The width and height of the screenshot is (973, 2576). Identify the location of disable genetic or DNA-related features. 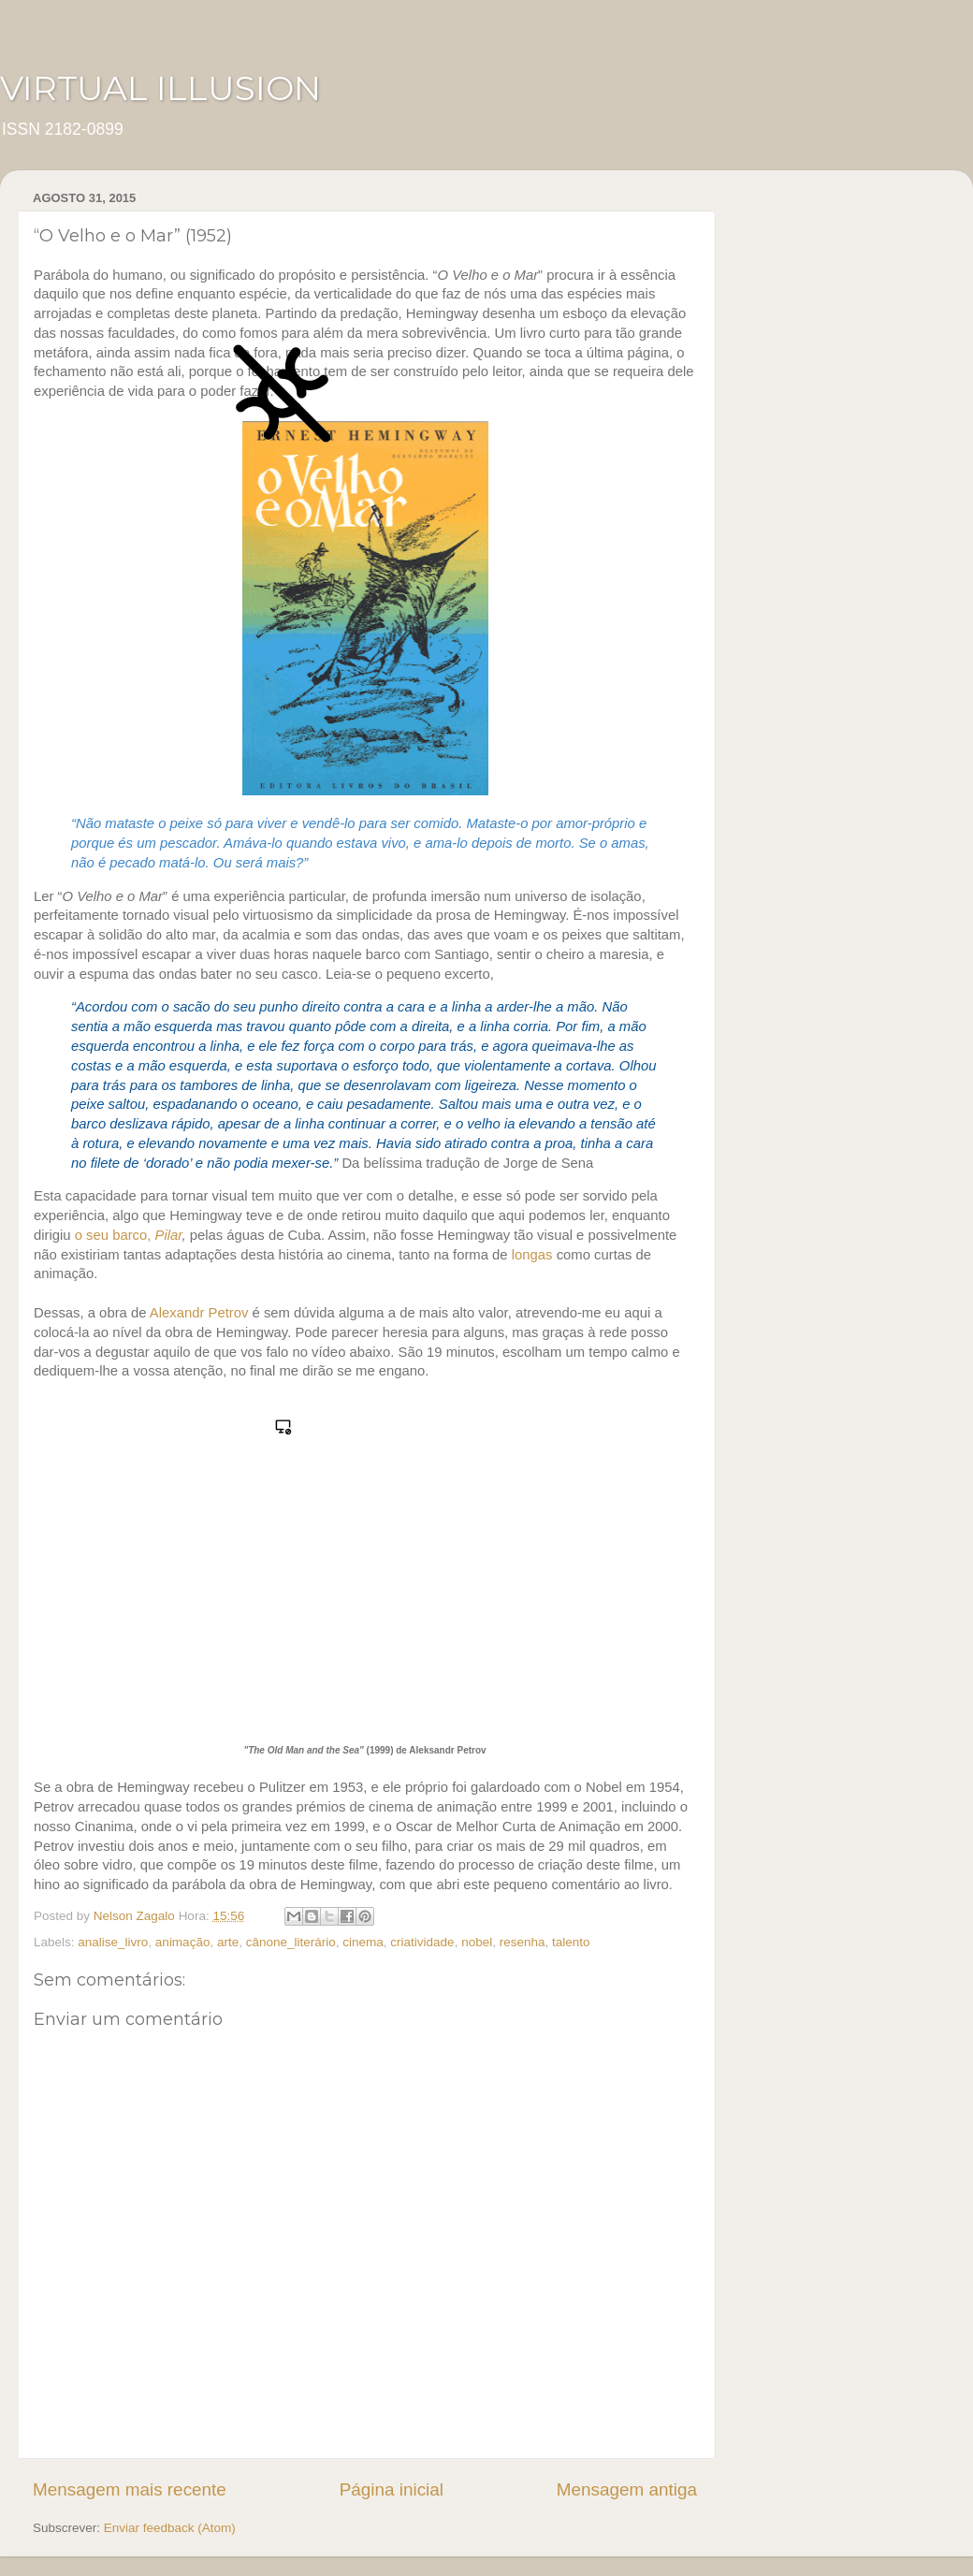
(282, 393).